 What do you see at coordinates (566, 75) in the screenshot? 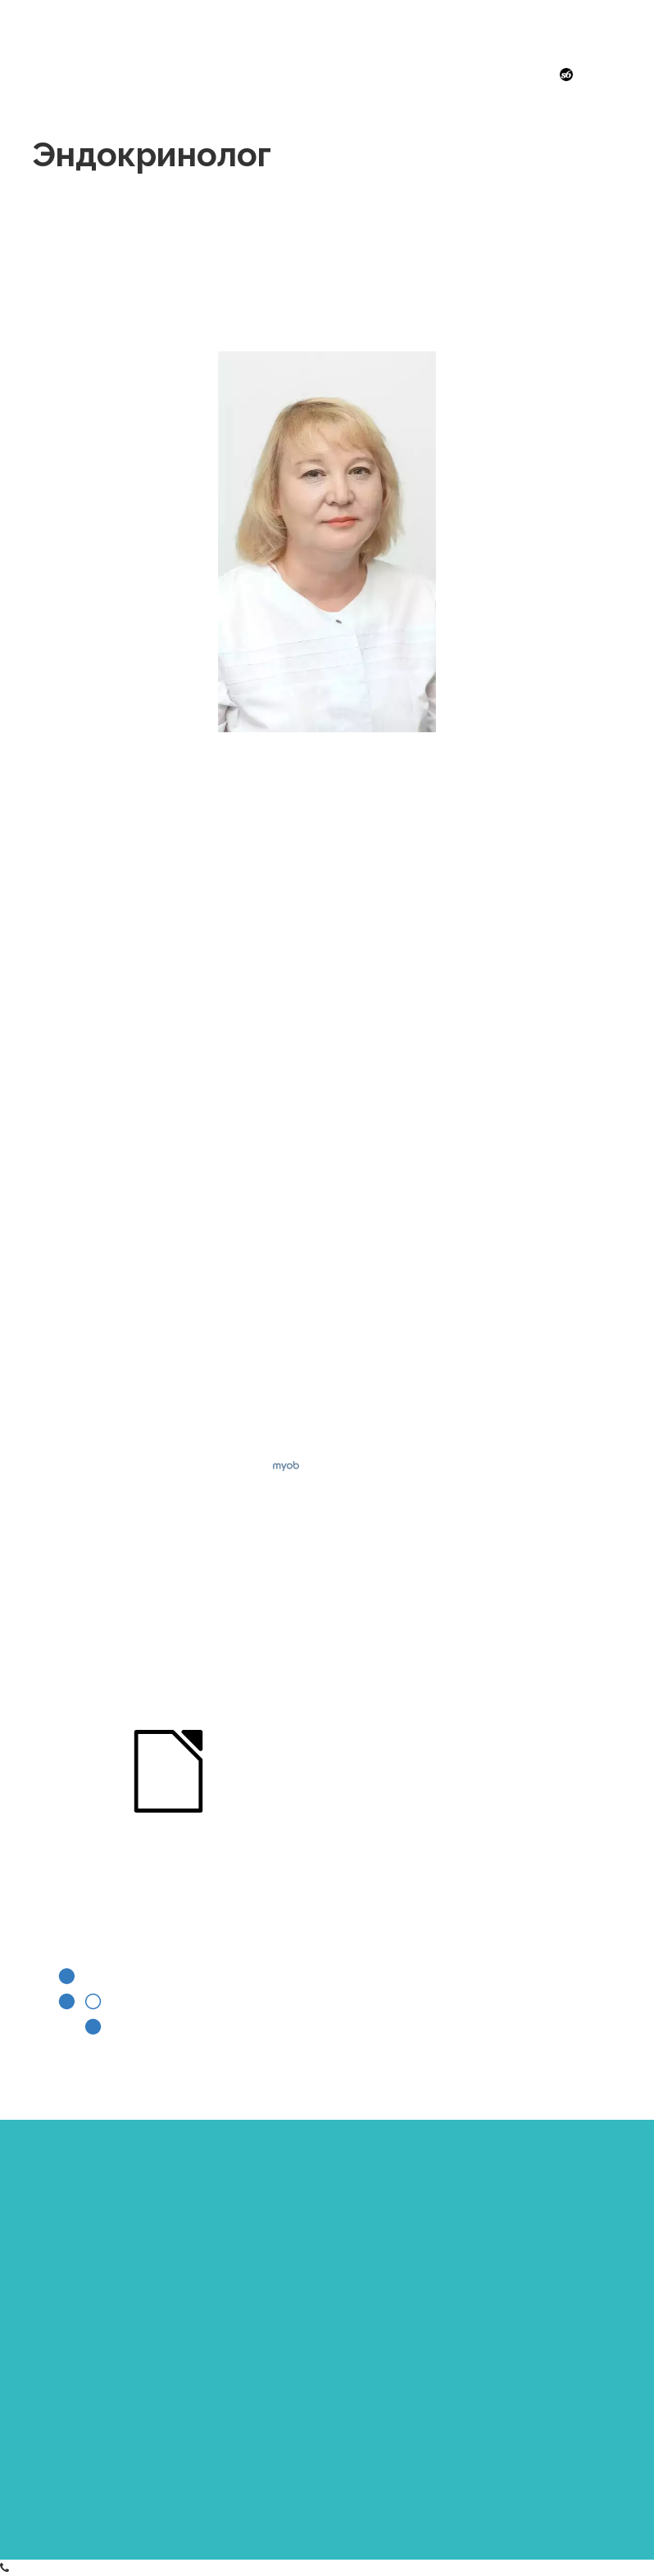
I see `visit Society6 website or app` at bounding box center [566, 75].